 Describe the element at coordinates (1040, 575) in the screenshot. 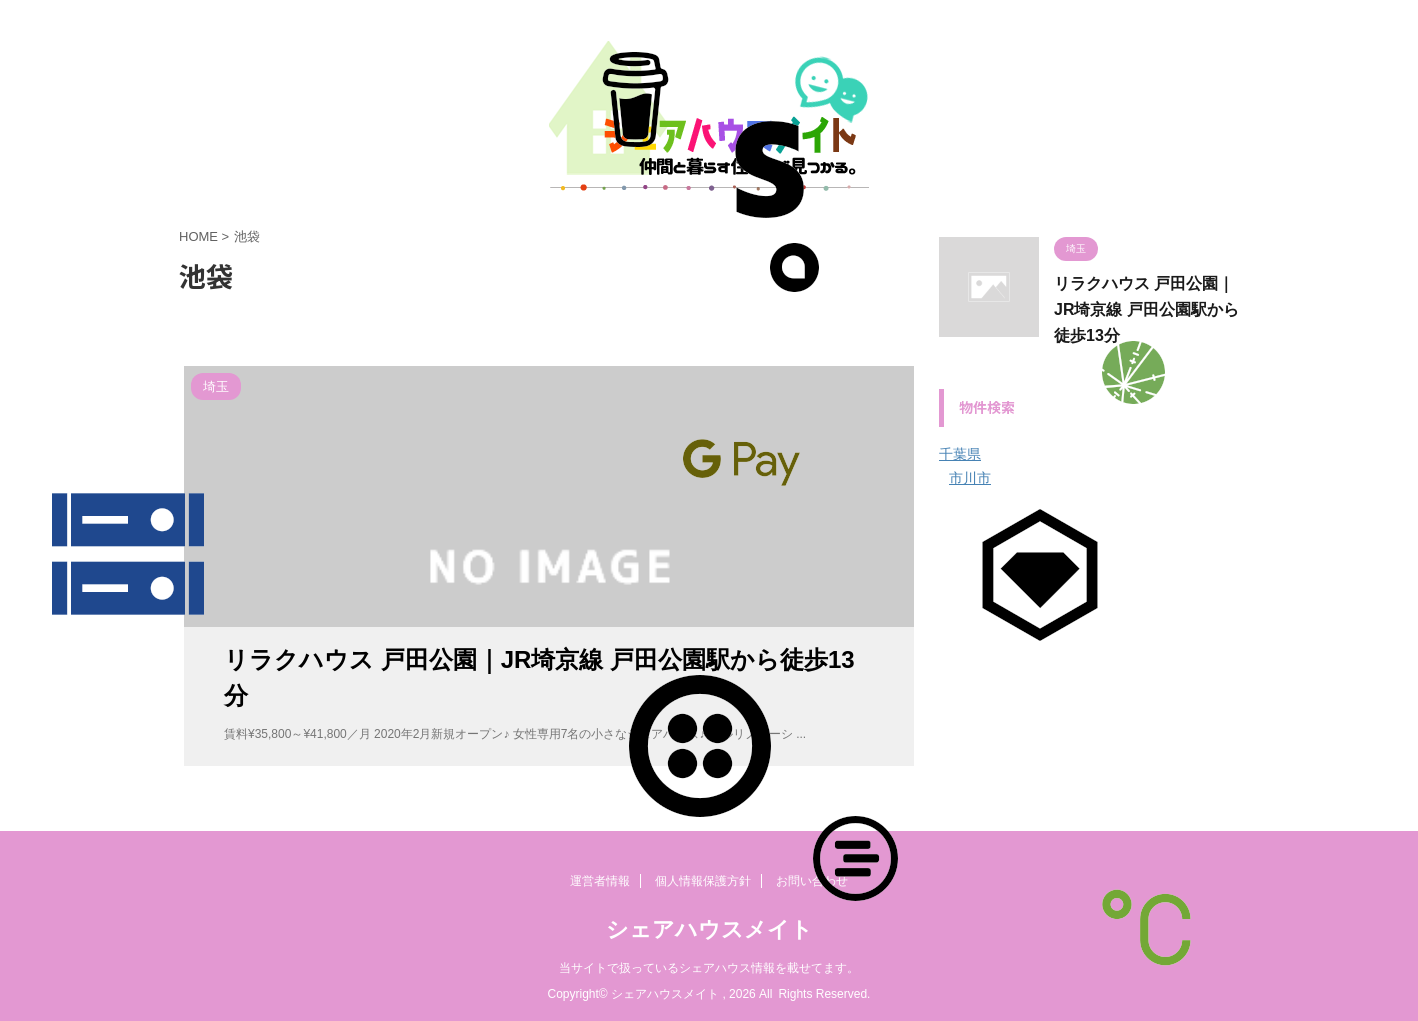

I see `visit the RubyGems package repository` at that location.